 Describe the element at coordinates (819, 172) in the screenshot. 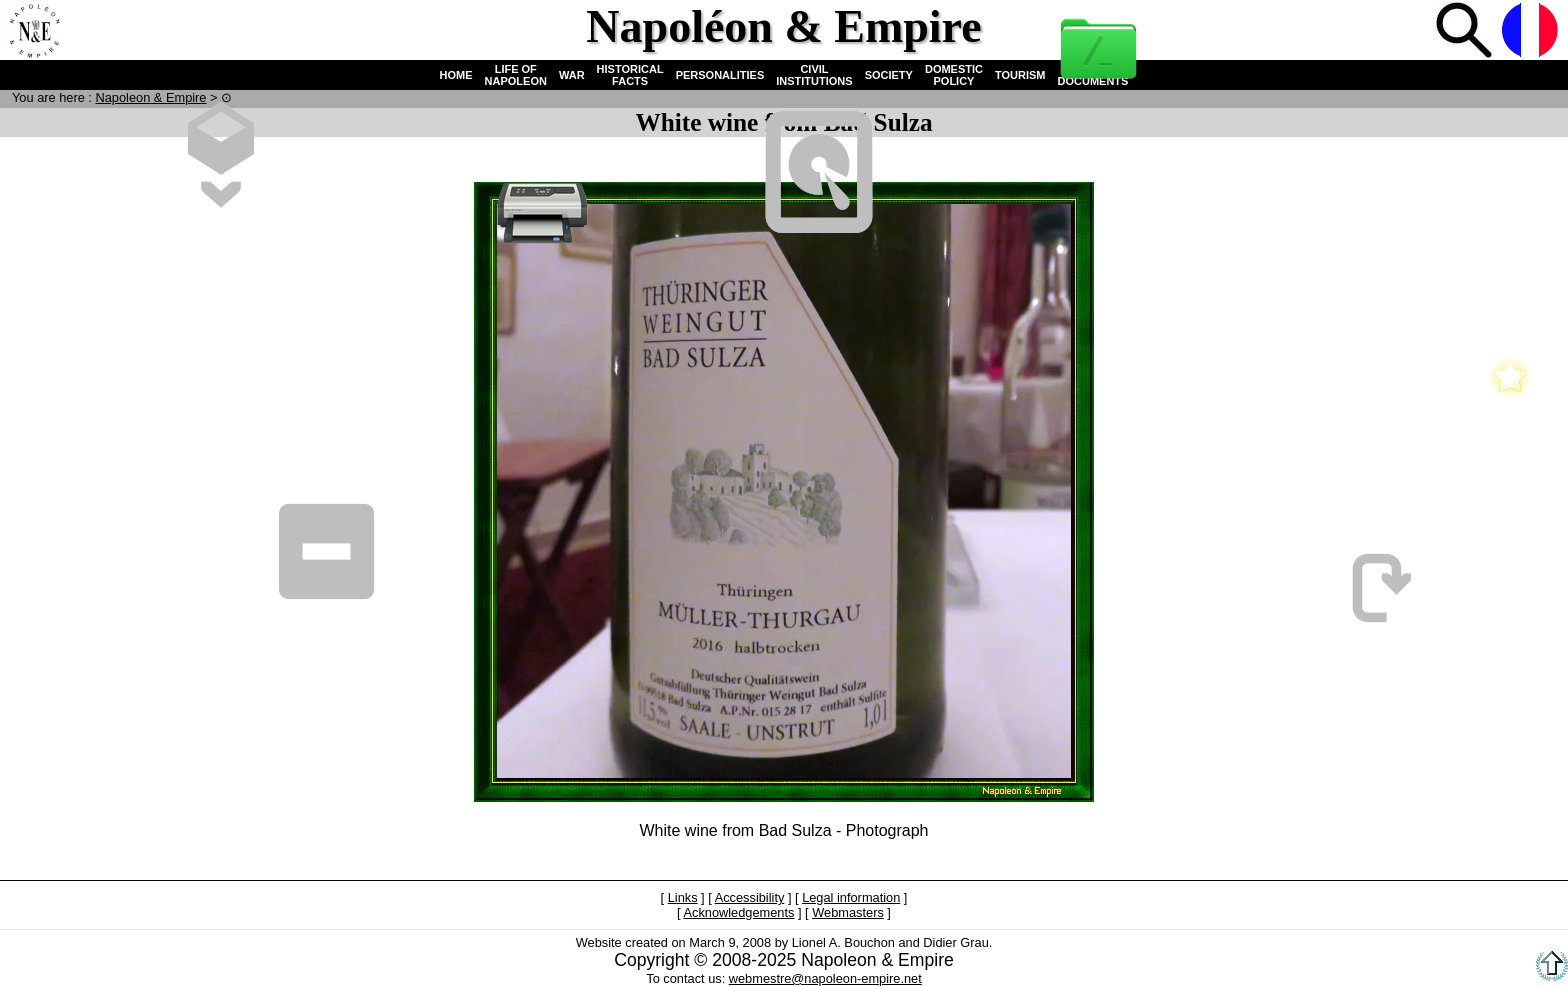

I see `access system hard drive` at that location.